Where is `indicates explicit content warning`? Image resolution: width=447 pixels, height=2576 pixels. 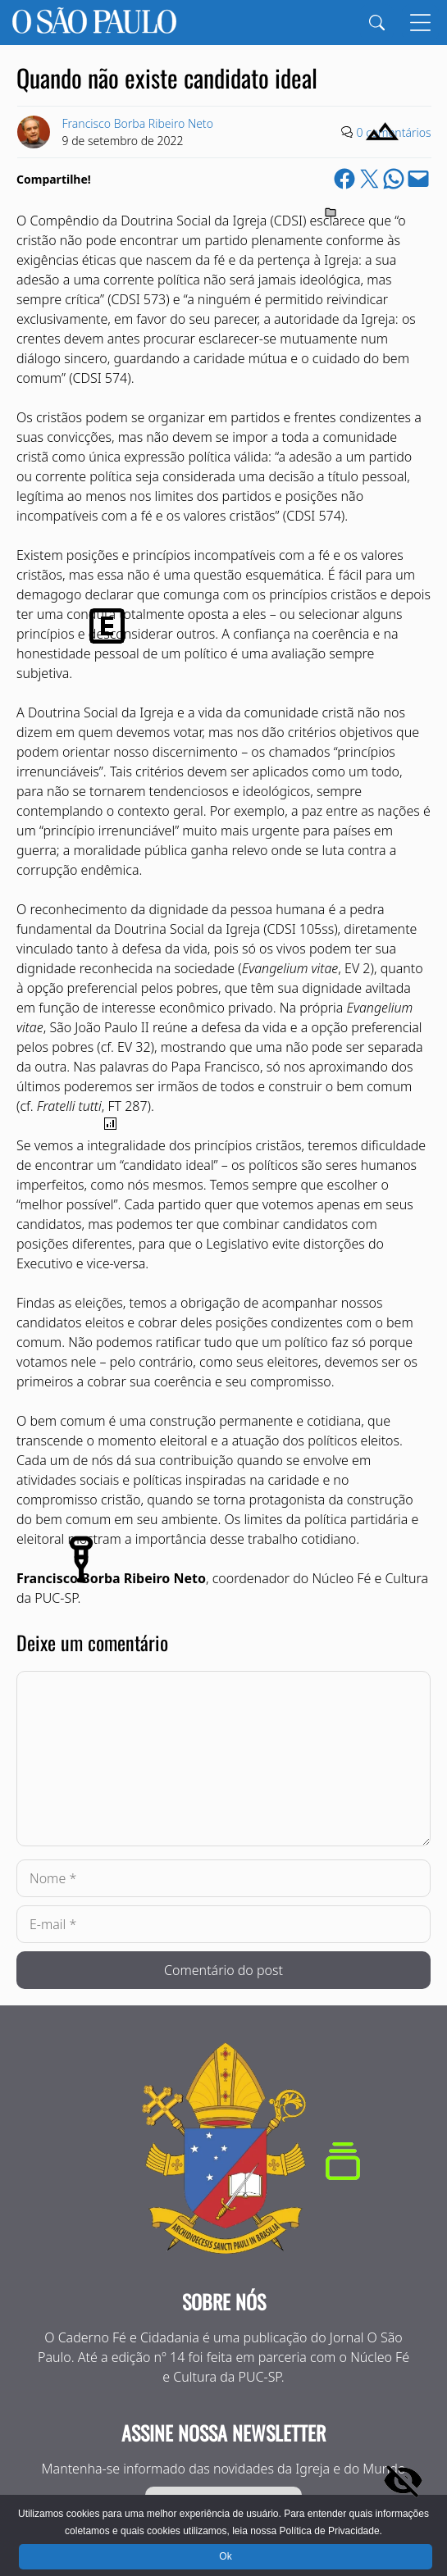 indicates explicit content warning is located at coordinates (107, 626).